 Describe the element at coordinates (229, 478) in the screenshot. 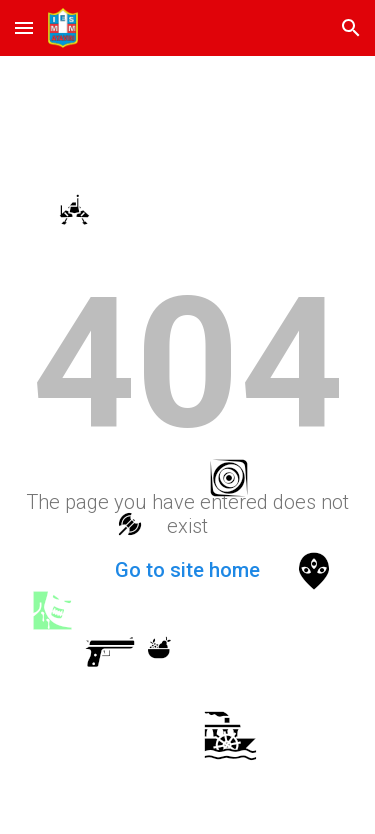

I see `abstract decorative element or game asset` at that location.